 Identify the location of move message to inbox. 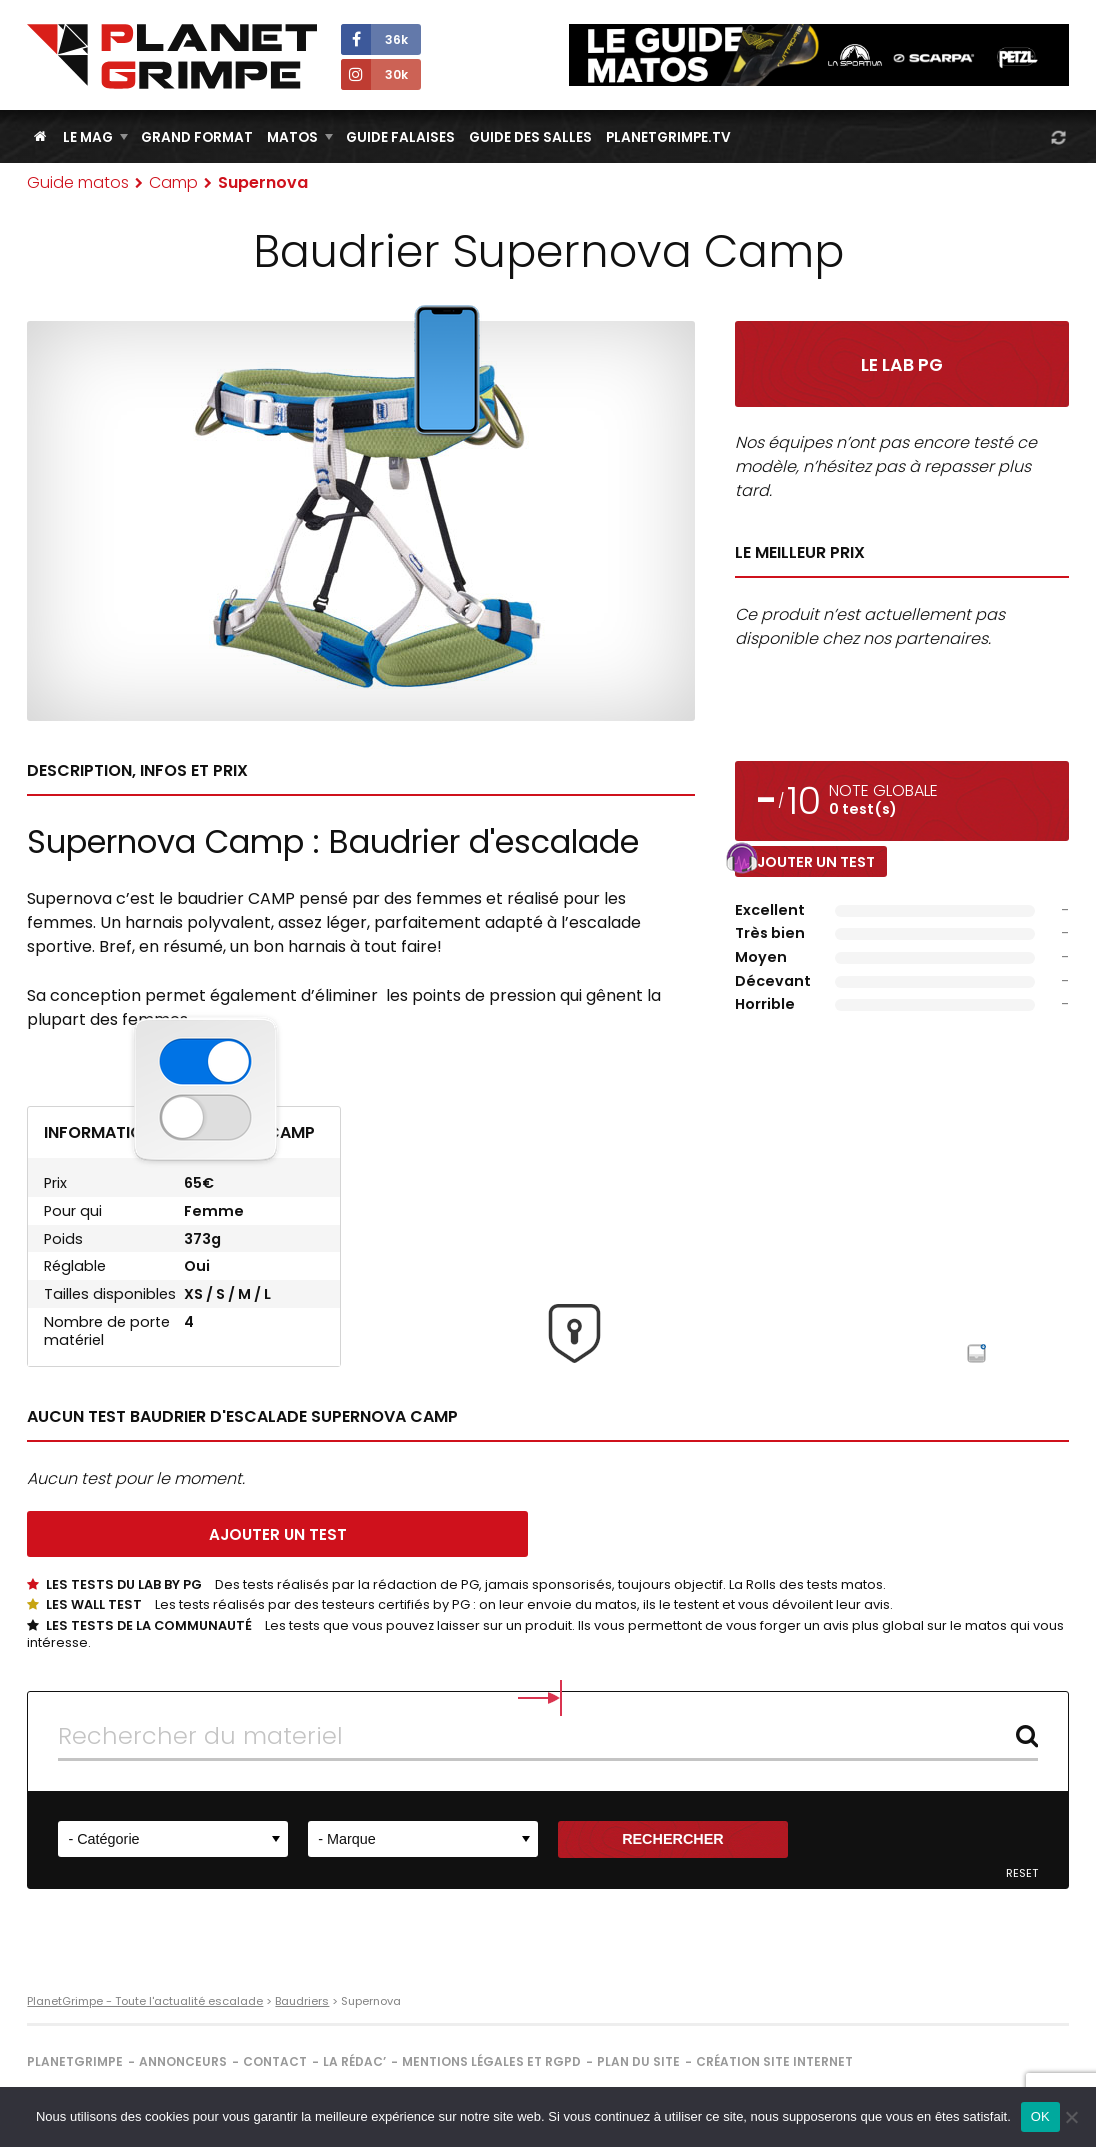
(976, 1353).